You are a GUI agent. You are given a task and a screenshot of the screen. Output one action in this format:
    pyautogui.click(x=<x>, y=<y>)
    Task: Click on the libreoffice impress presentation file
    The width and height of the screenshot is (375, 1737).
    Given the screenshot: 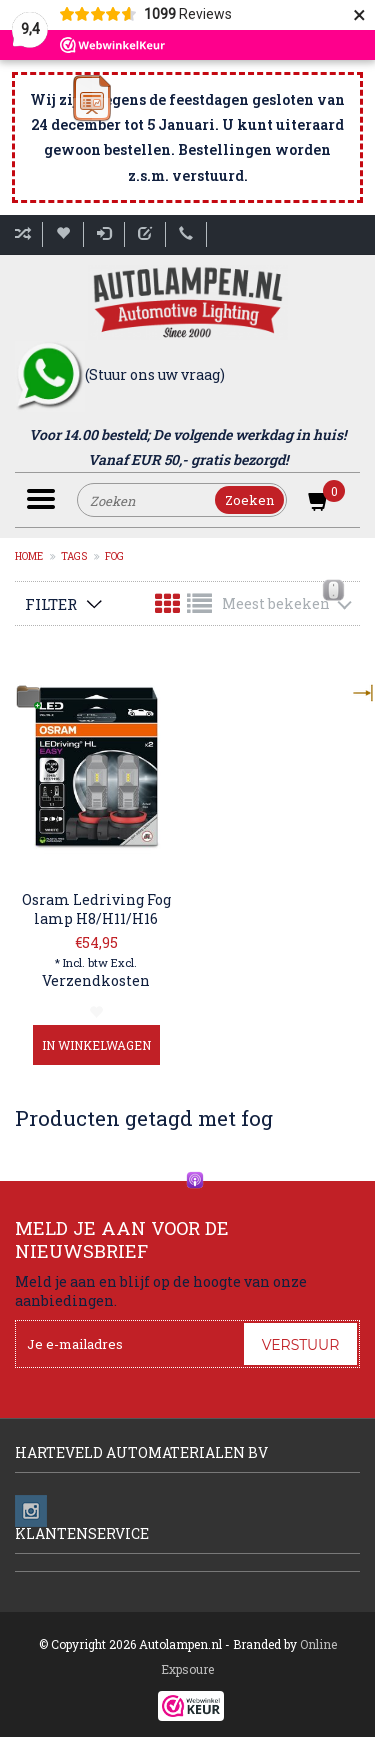 What is the action you would take?
    pyautogui.click(x=92, y=98)
    